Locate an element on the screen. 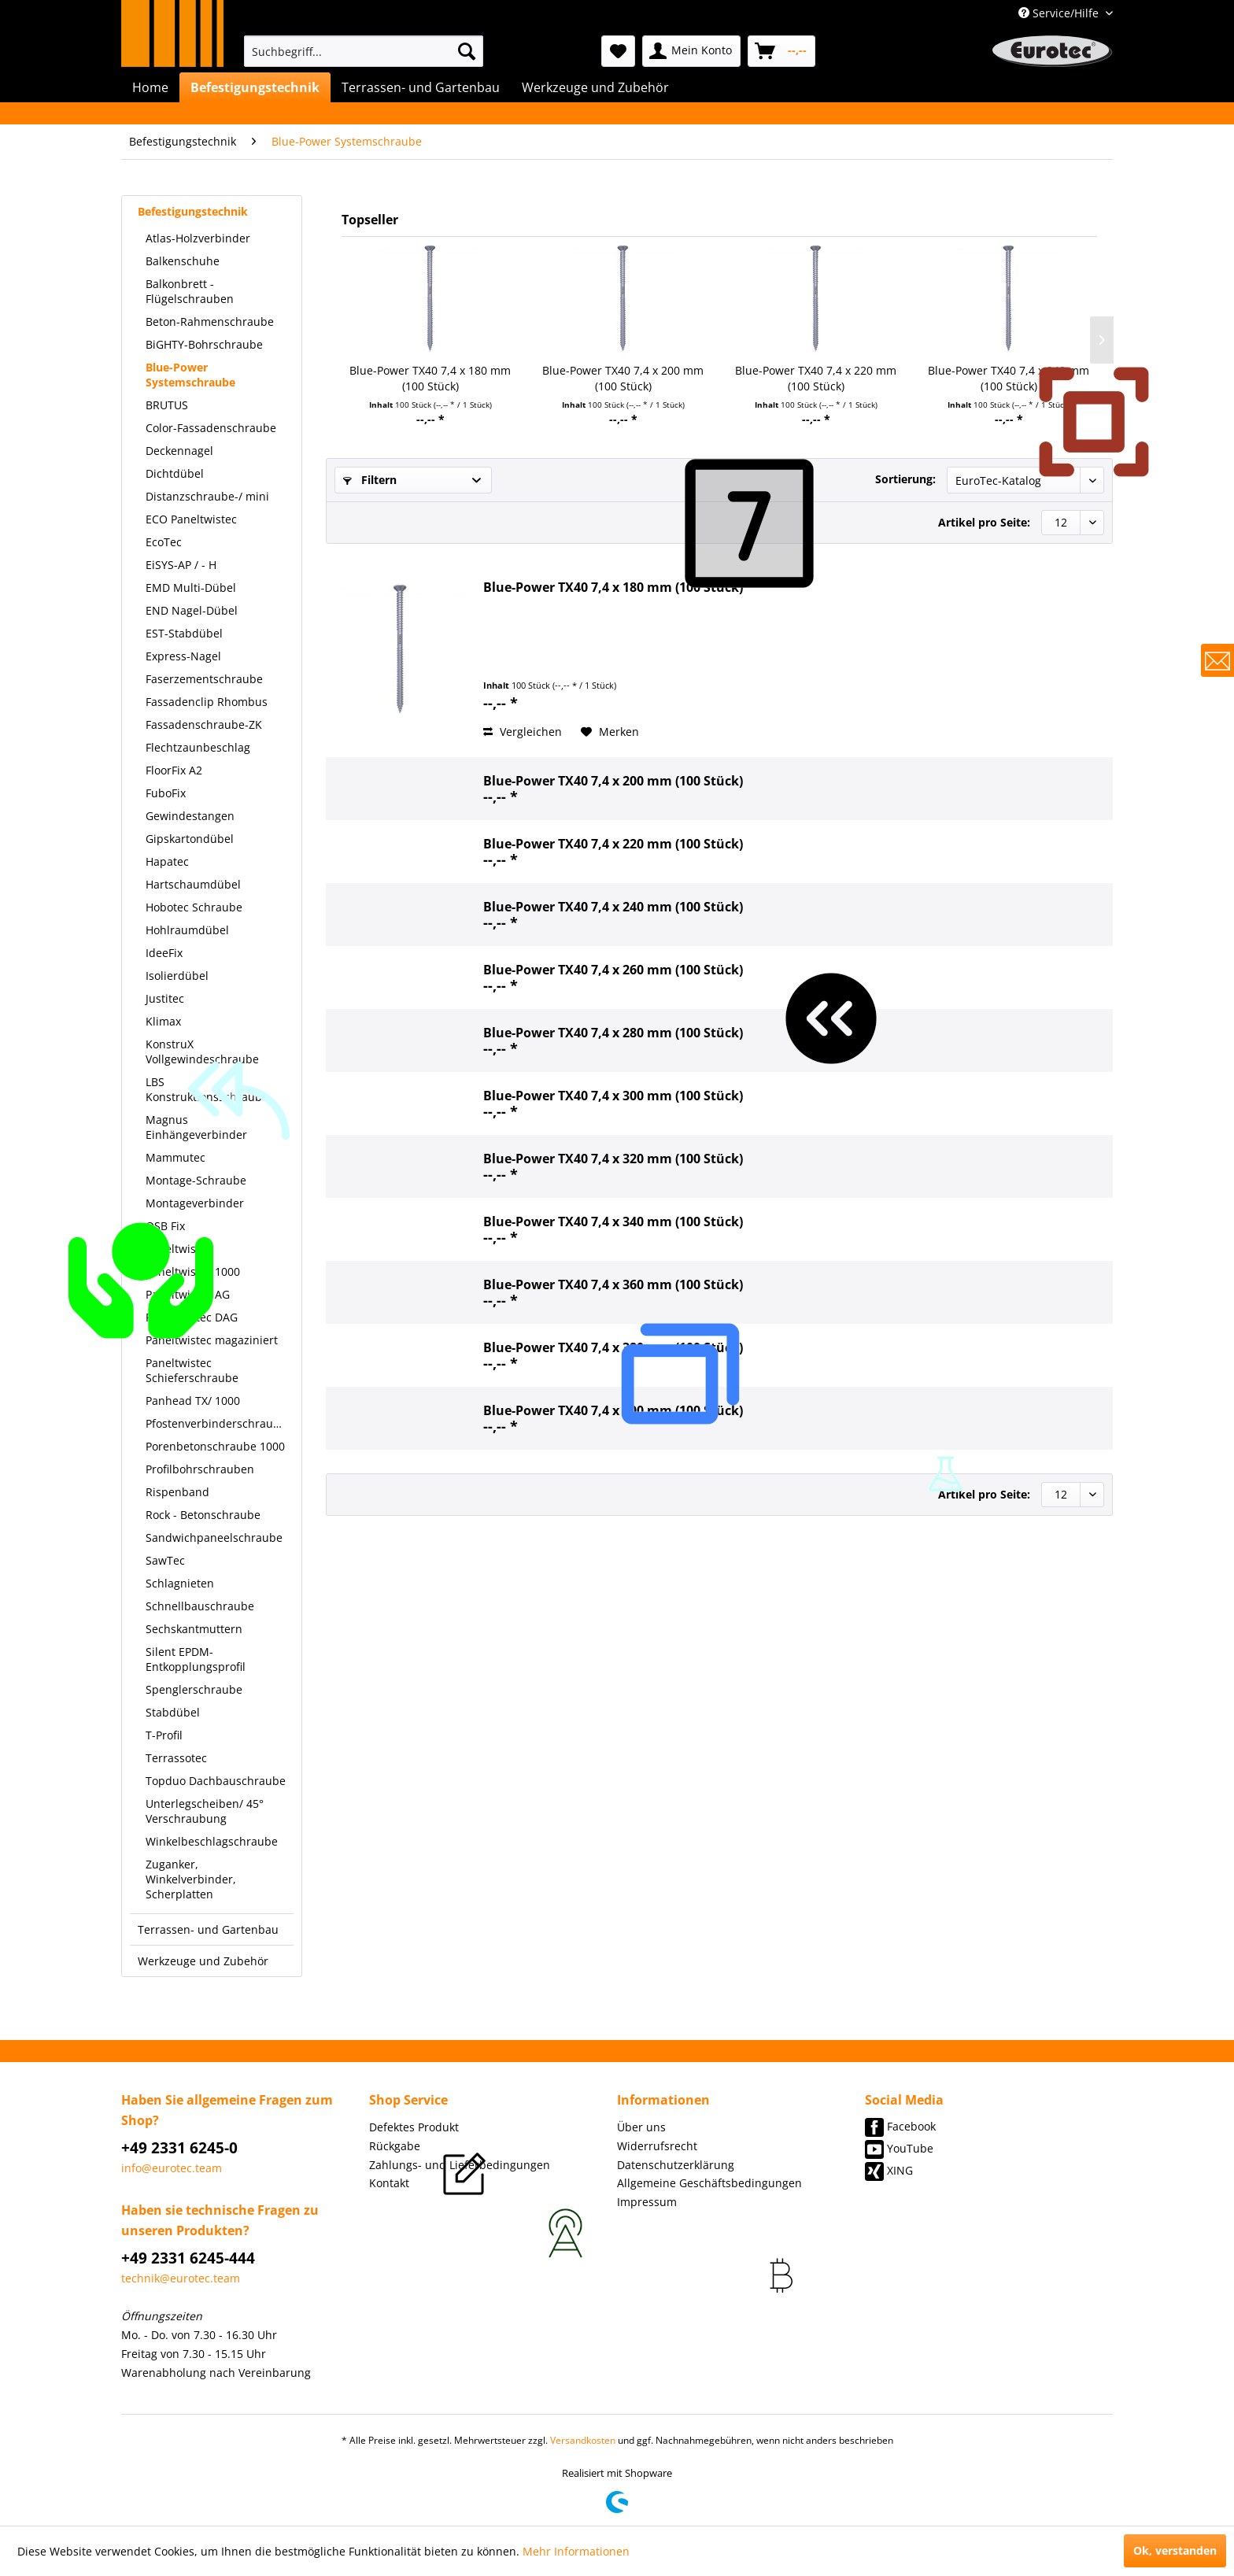  access lab or experimental features is located at coordinates (945, 1474).